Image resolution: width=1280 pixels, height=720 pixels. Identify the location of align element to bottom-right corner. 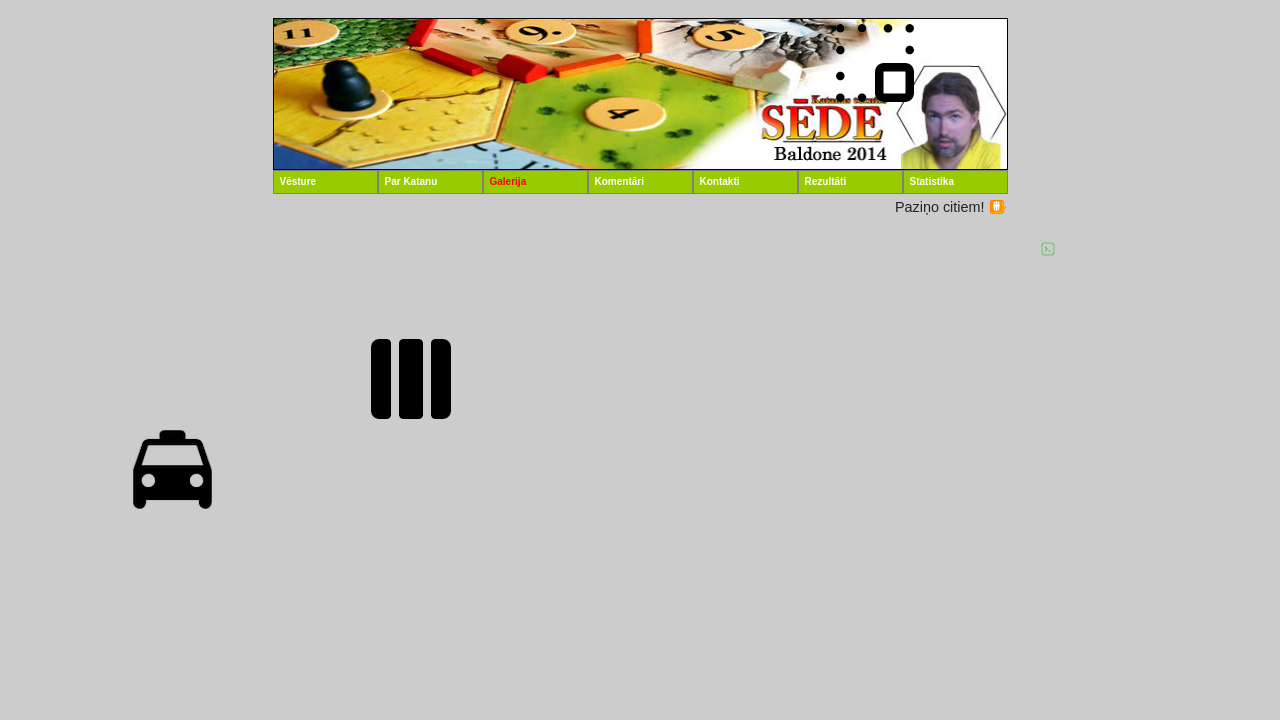
(875, 63).